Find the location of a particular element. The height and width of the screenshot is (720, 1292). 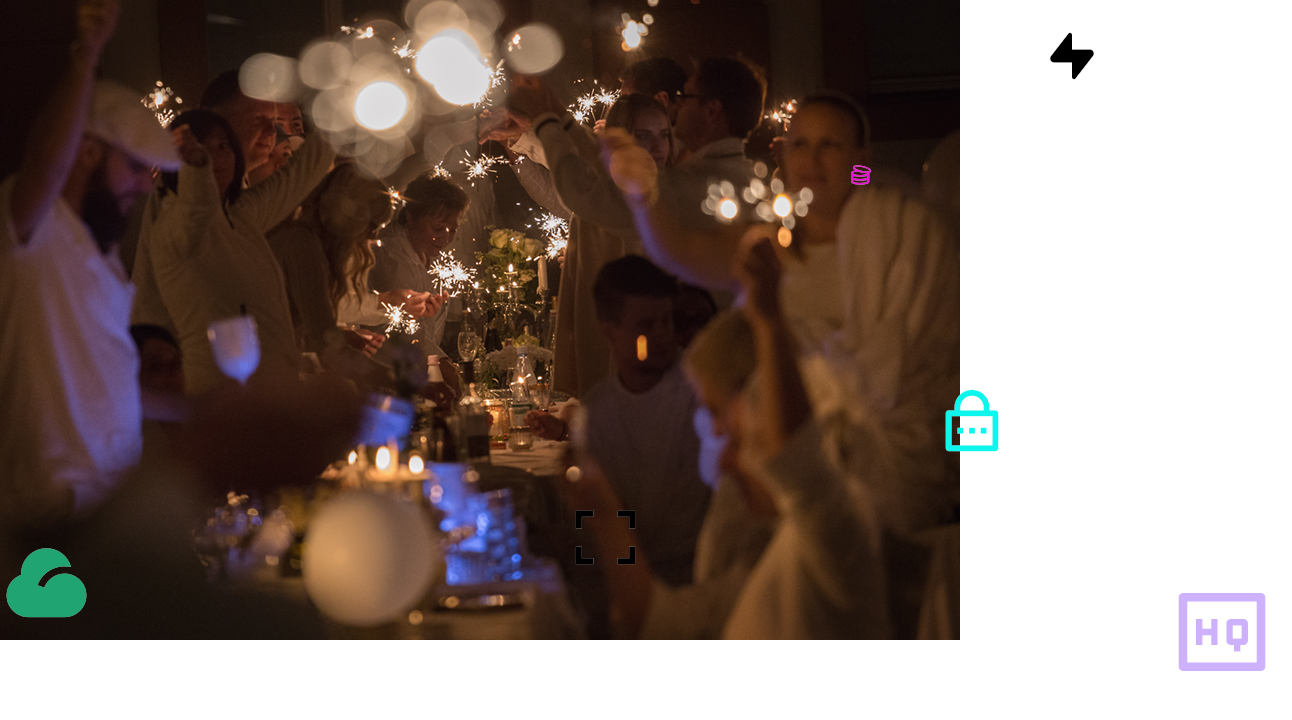

enter password to unlock is located at coordinates (972, 422).